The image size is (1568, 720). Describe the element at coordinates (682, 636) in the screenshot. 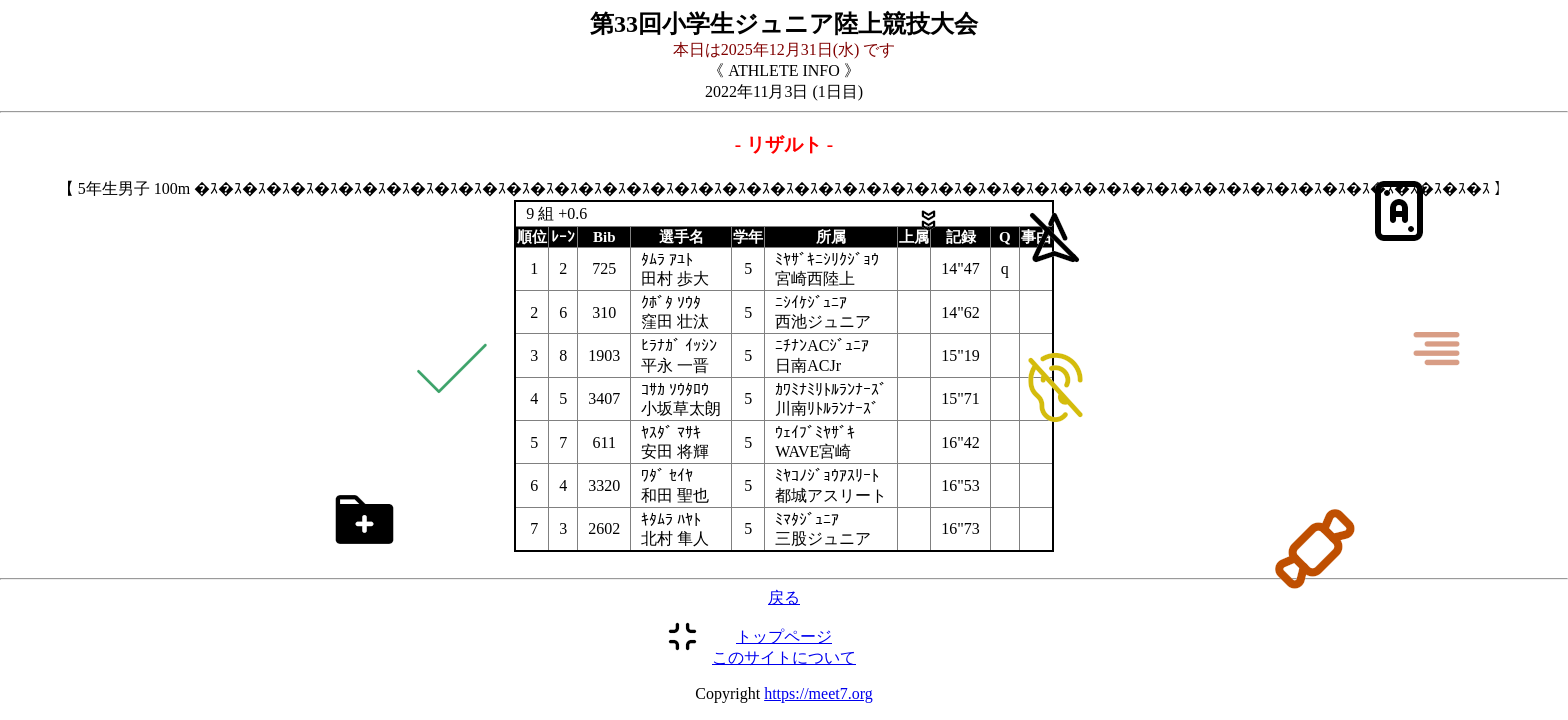

I see `minimize or collapse the current window` at that location.